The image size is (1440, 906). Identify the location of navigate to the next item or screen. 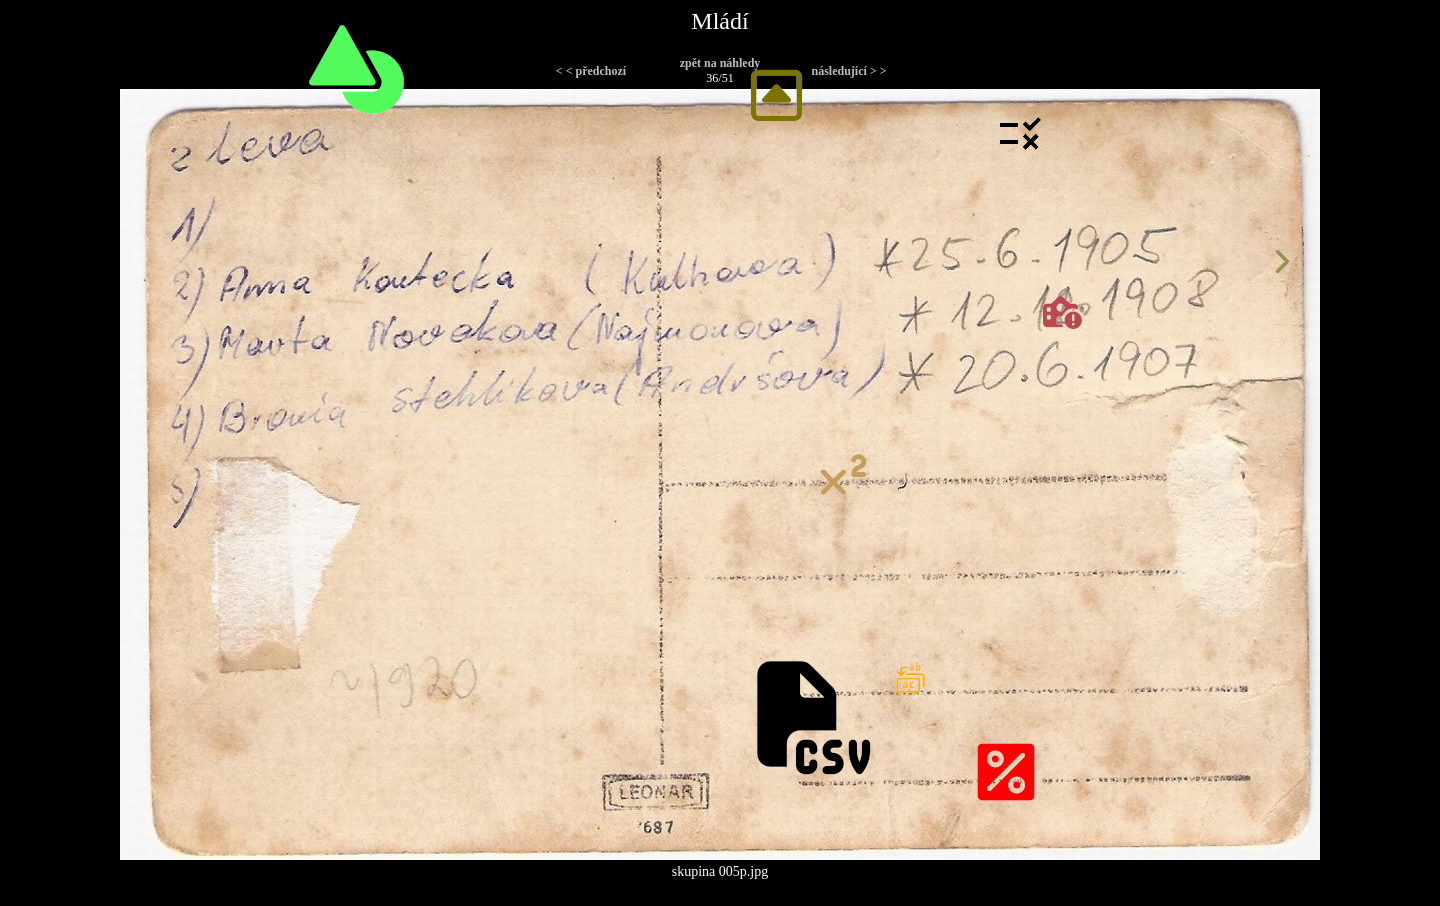
(1281, 261).